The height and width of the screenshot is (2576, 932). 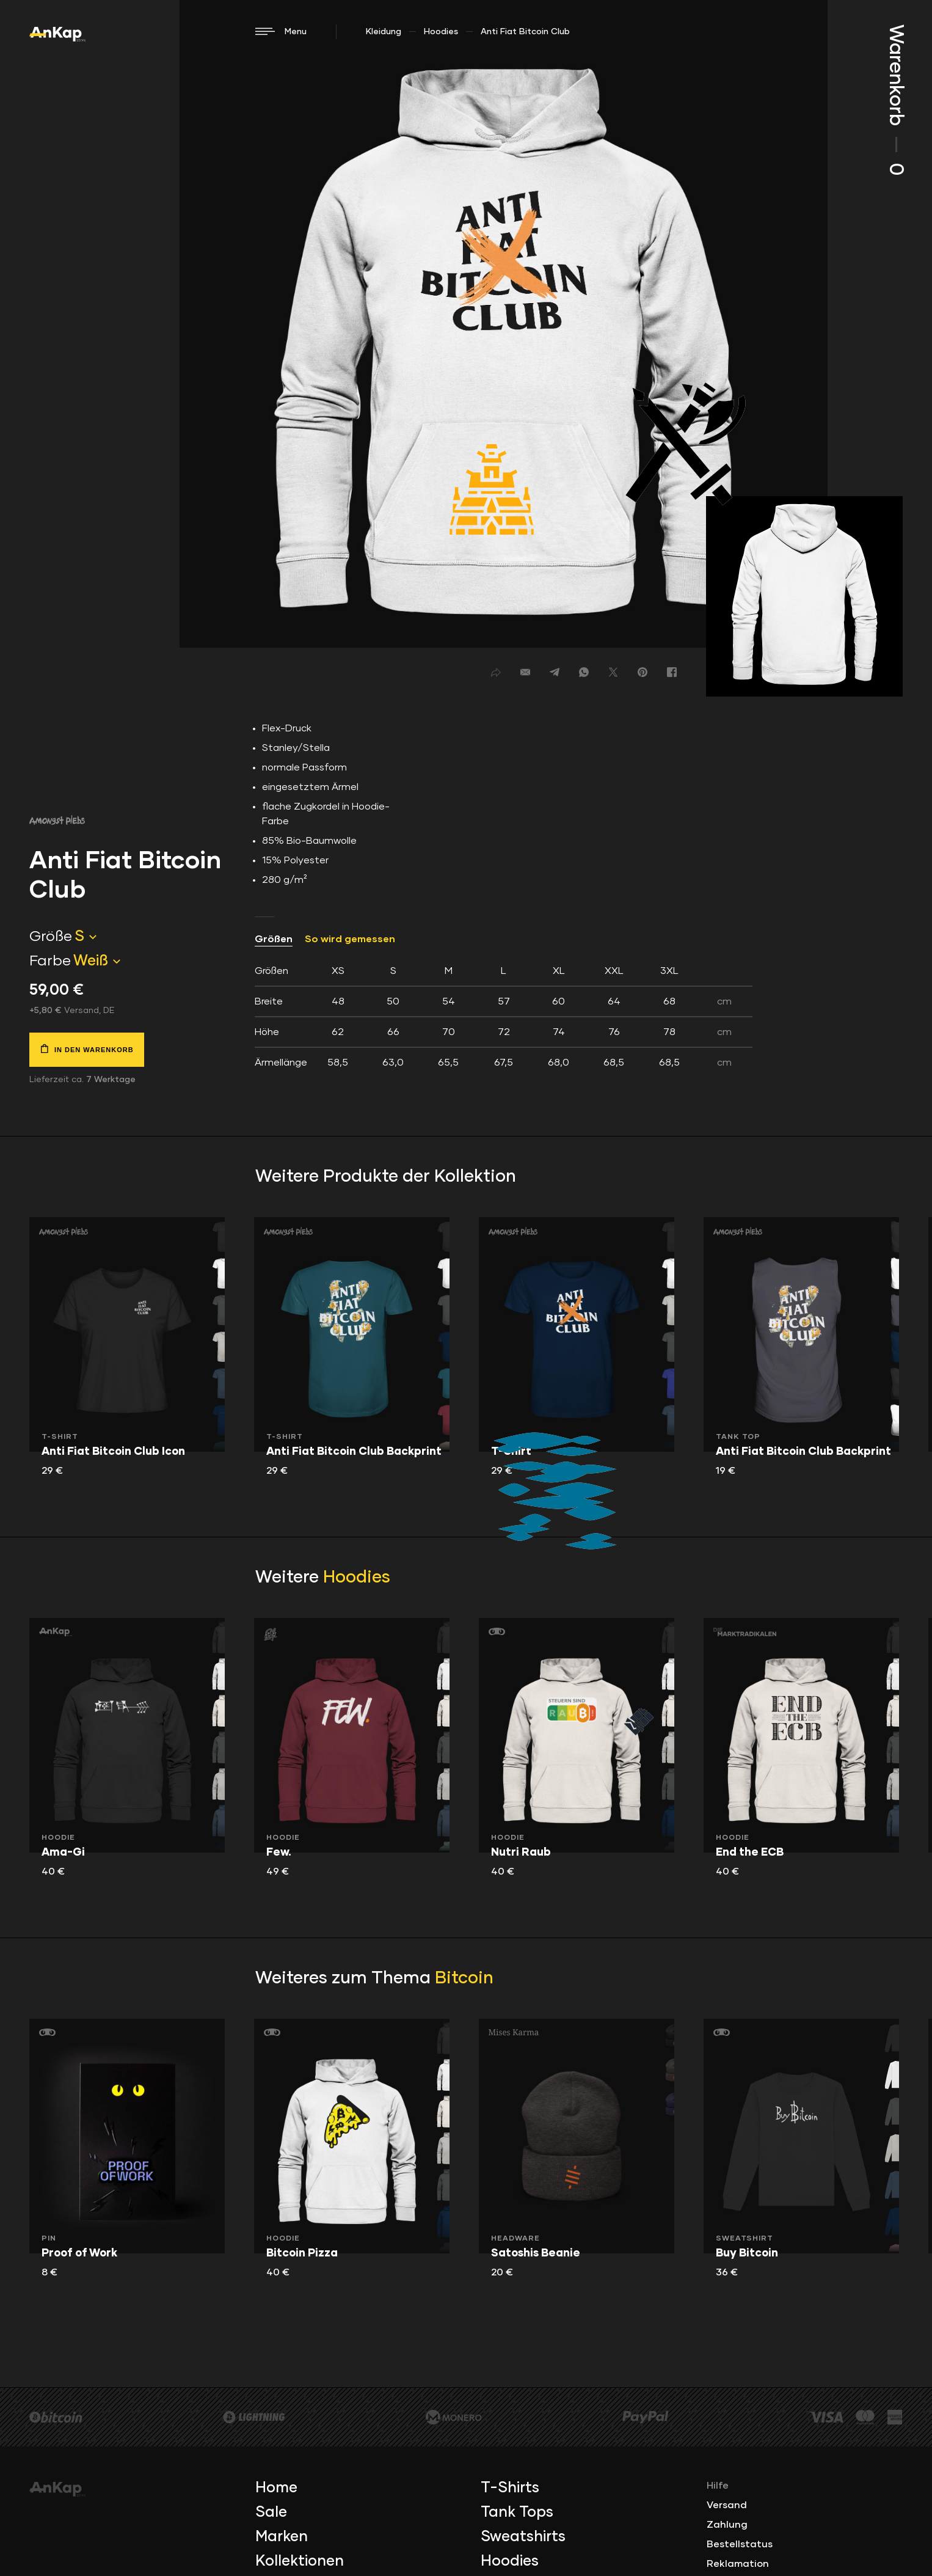 I want to click on access viking or norse-themed content, so click(x=492, y=489).